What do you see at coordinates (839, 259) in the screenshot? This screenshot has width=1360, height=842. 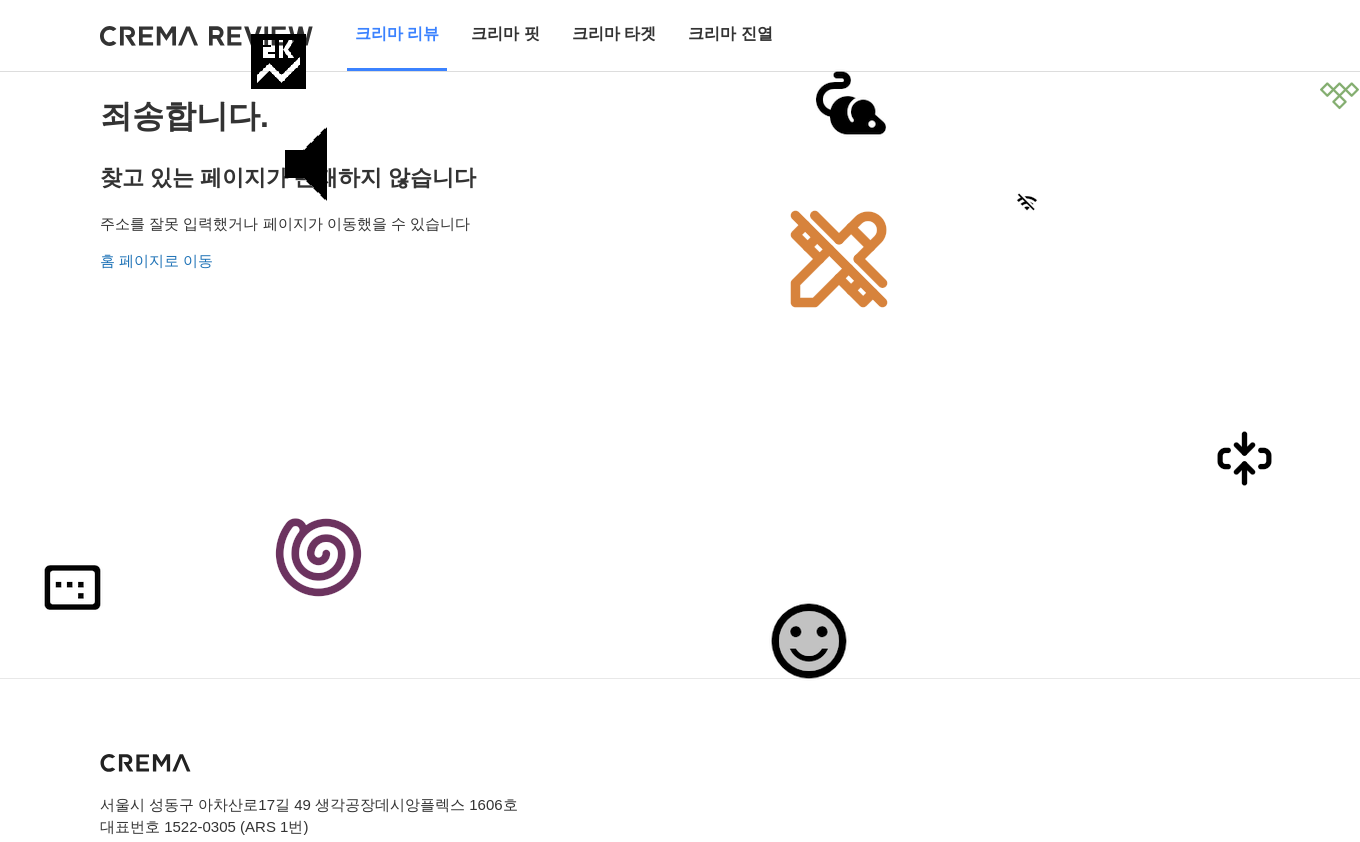 I see `tools or settings unavailable` at bounding box center [839, 259].